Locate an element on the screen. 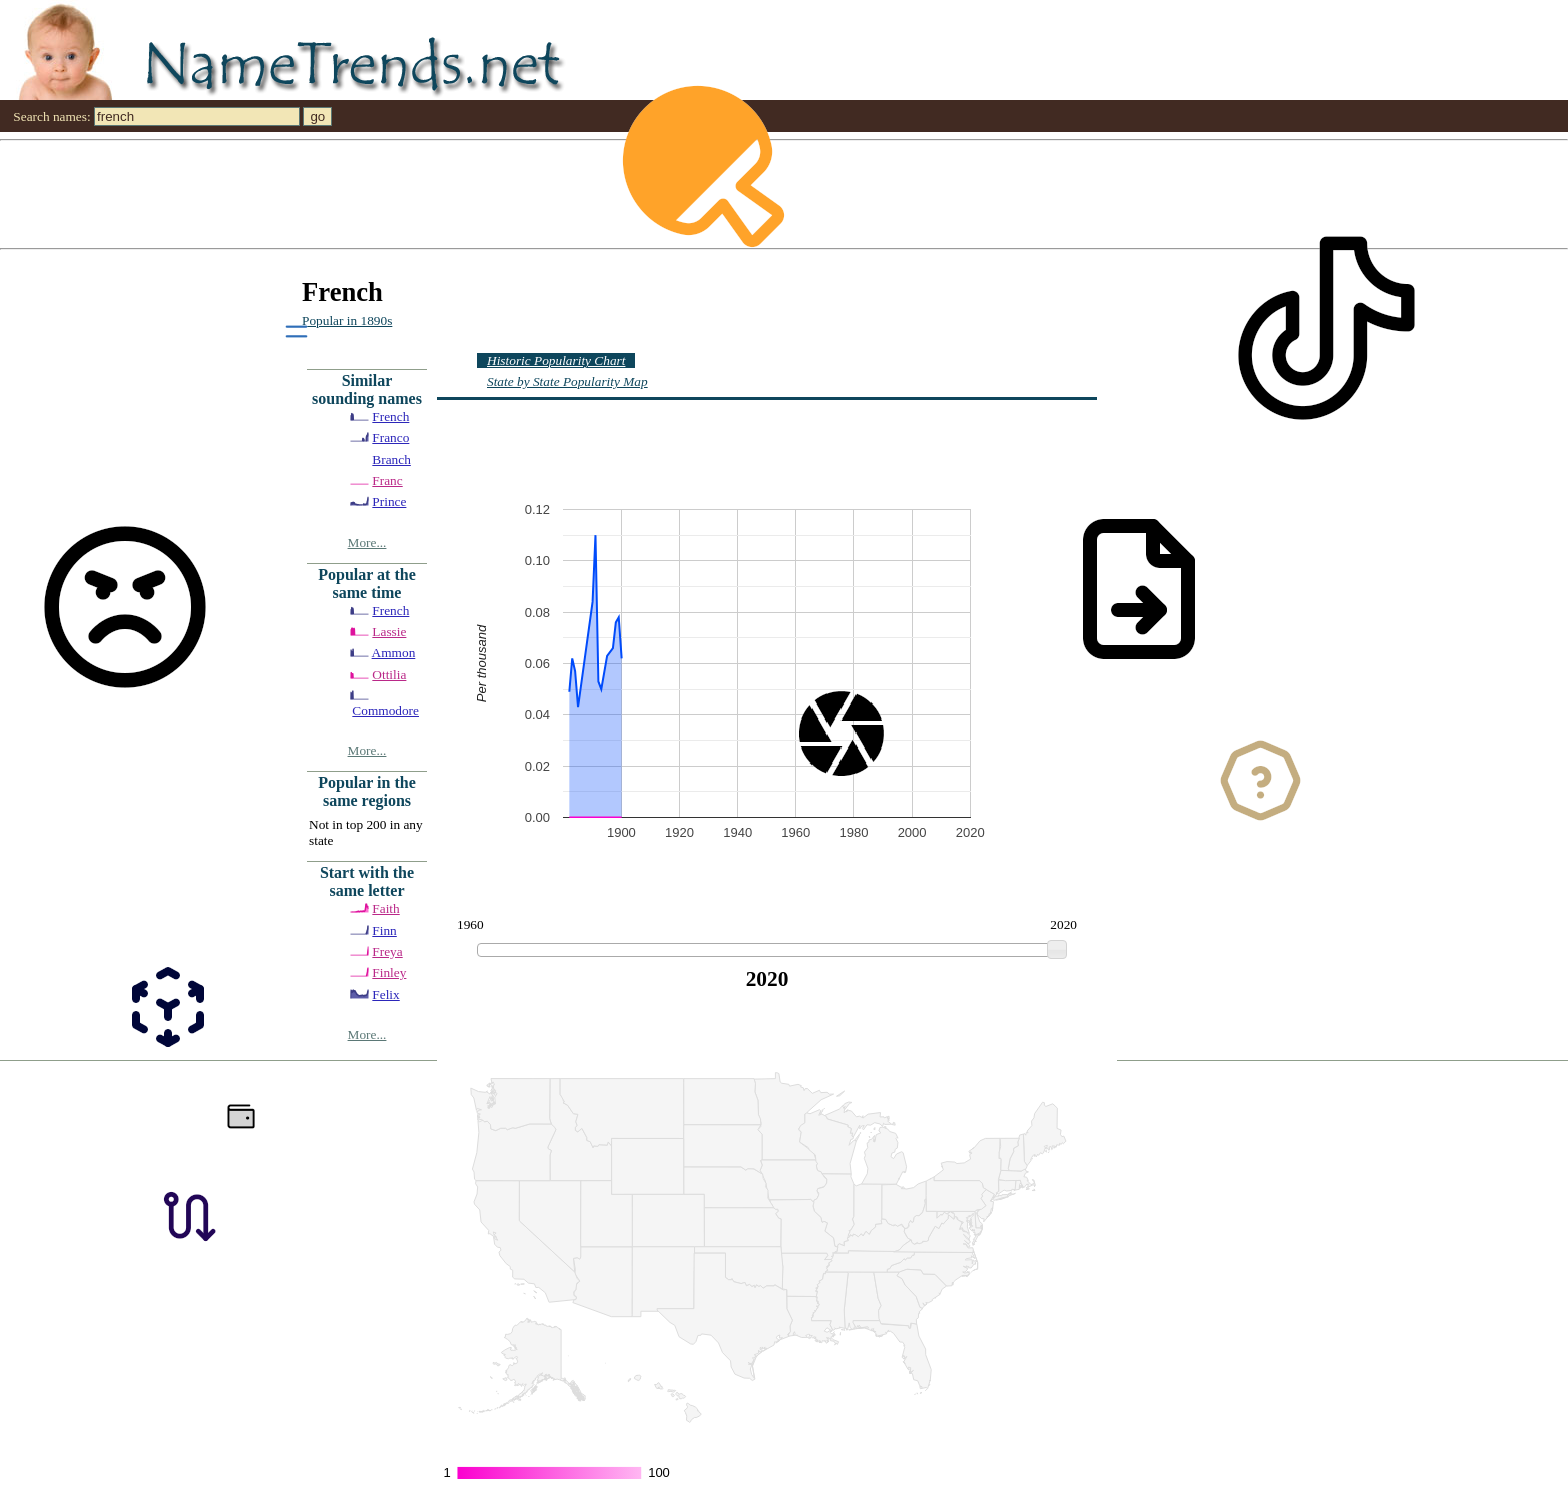 The height and width of the screenshot is (1496, 1568). open navigation menu is located at coordinates (296, 331).